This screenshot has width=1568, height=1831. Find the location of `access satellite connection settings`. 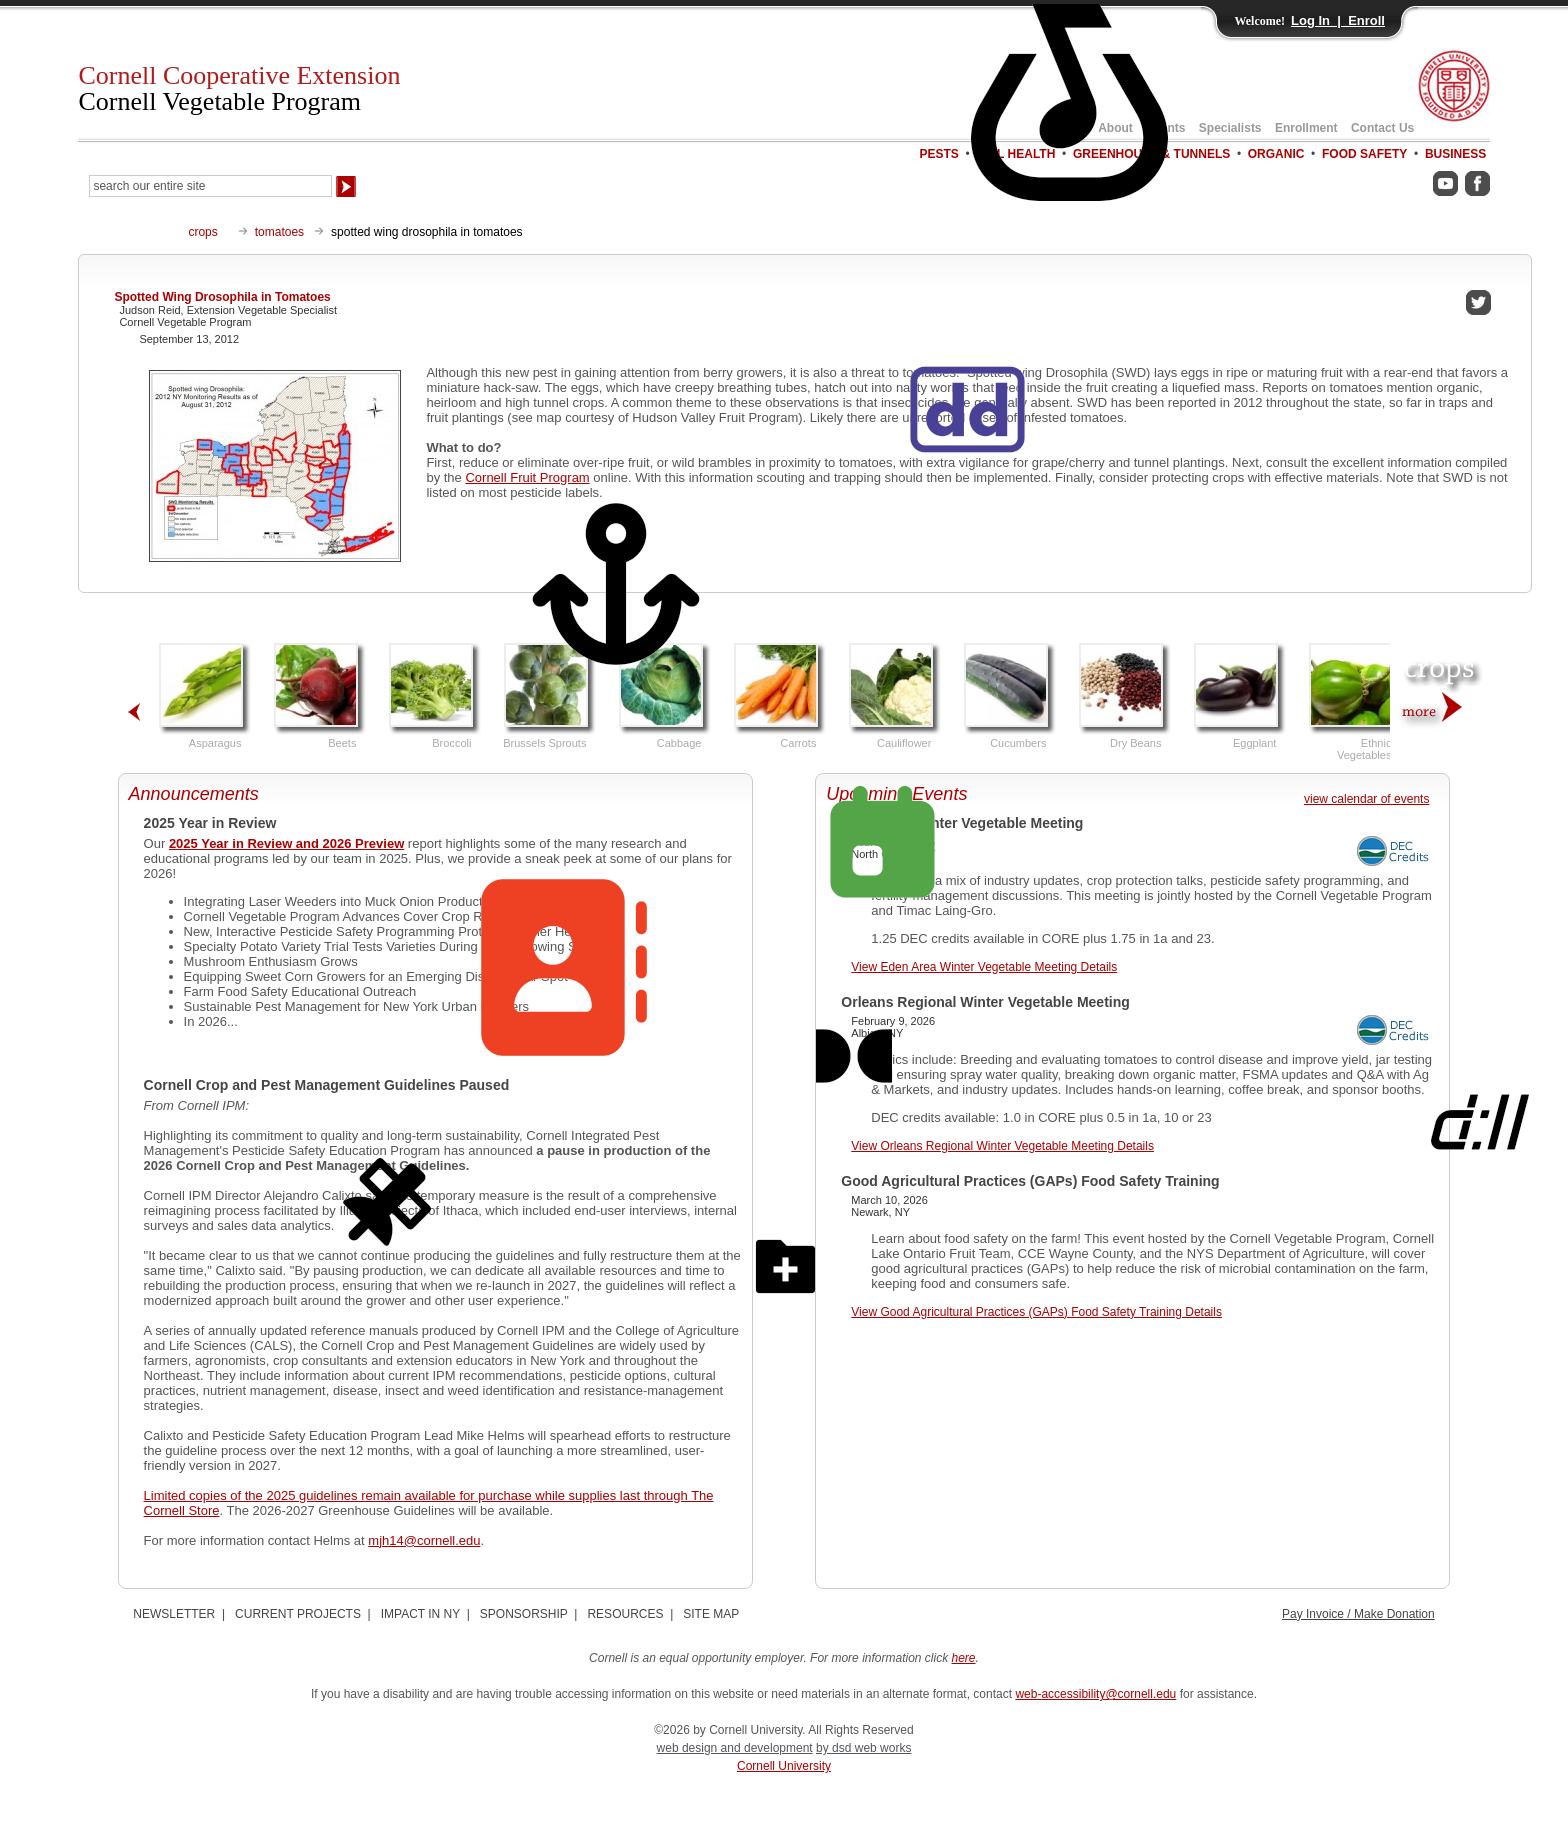

access satellite connection settings is located at coordinates (387, 1202).